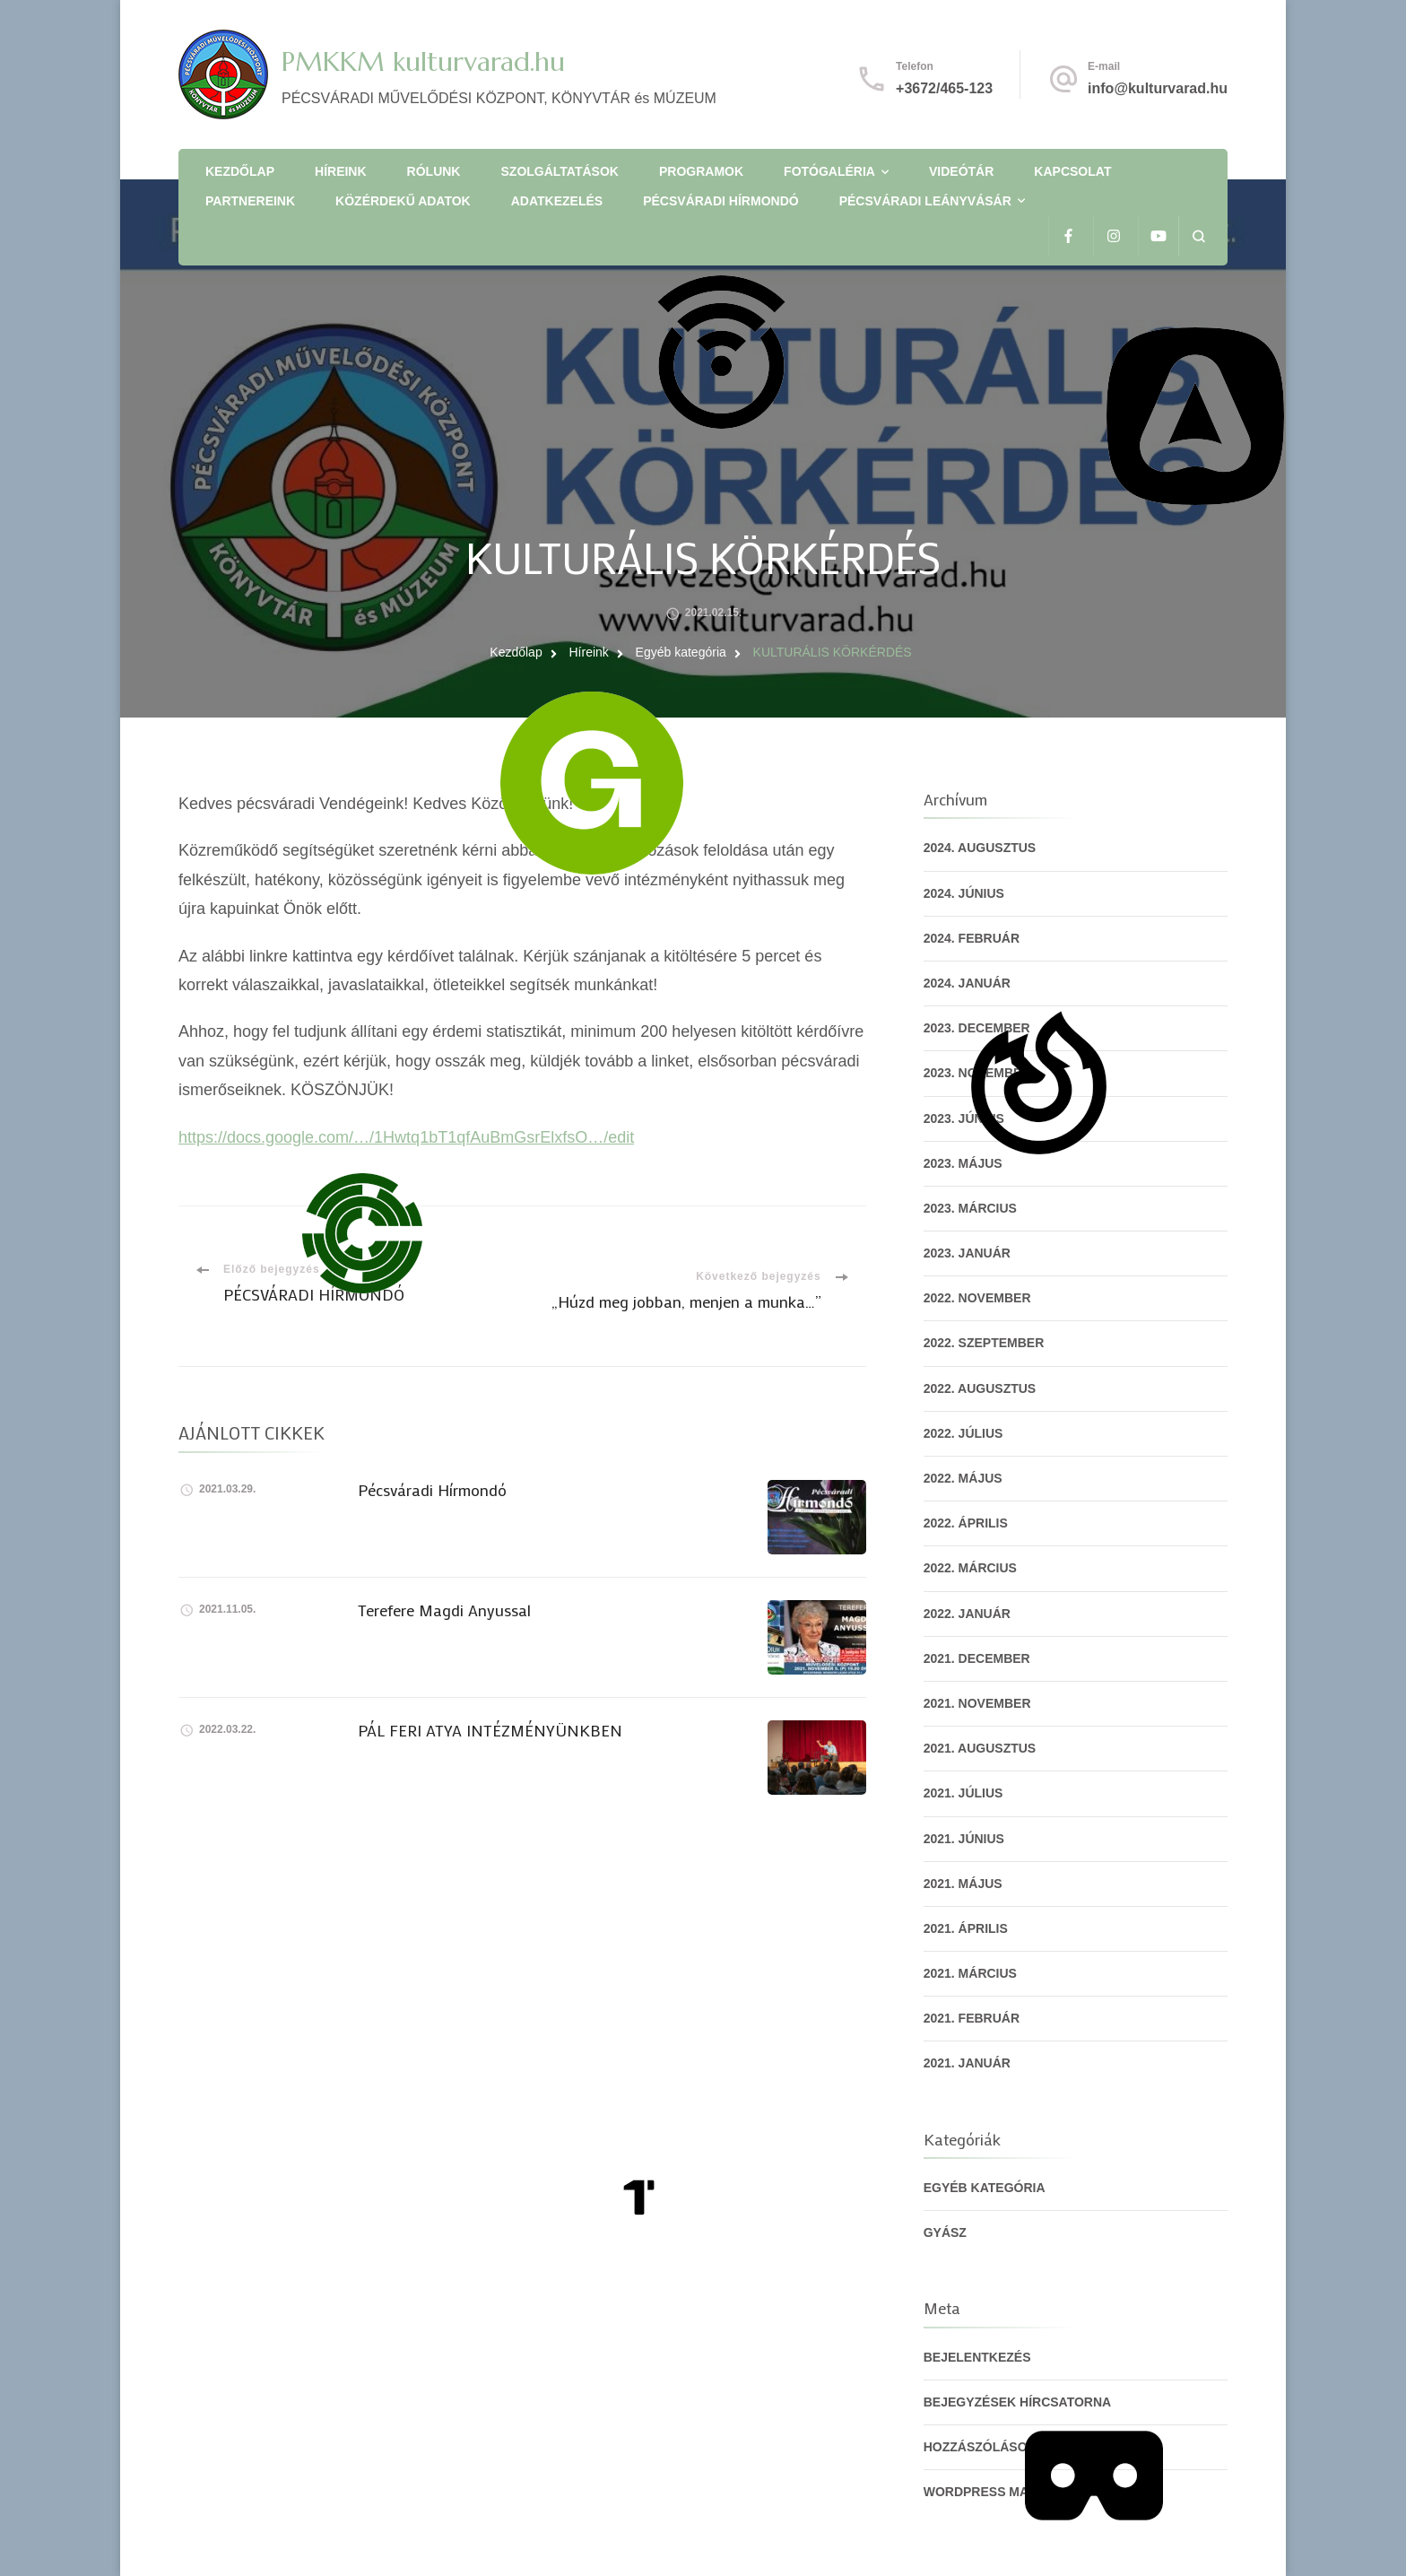  Describe the element at coordinates (1038, 1086) in the screenshot. I see `open Firefox browser` at that location.